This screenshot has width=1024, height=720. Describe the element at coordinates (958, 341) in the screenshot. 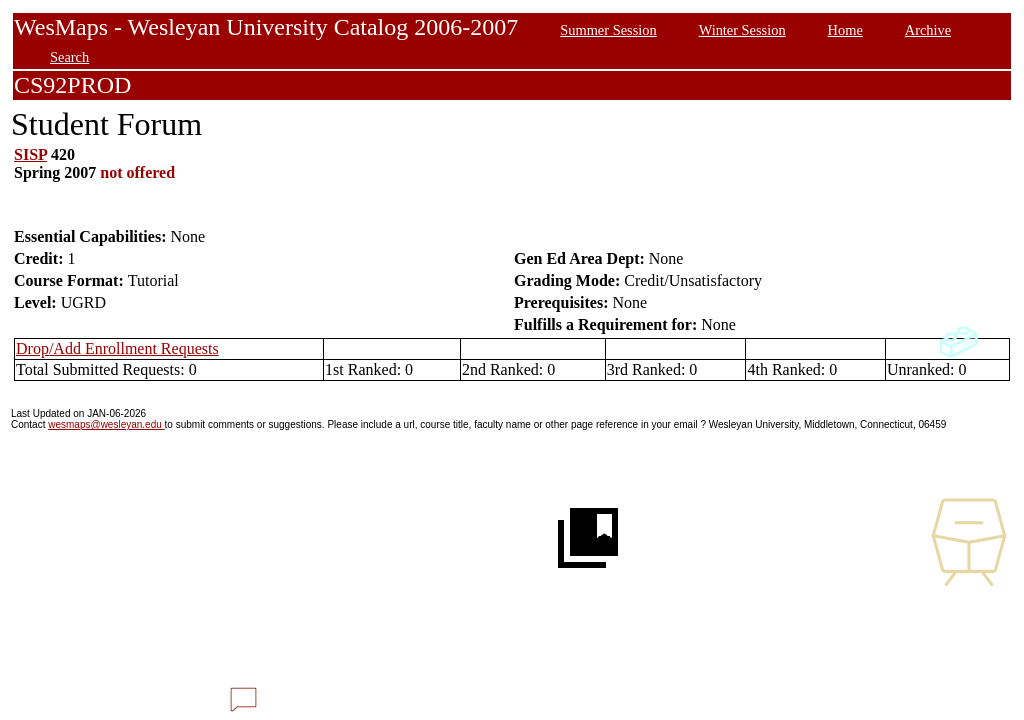

I see `access building or construction tools` at that location.